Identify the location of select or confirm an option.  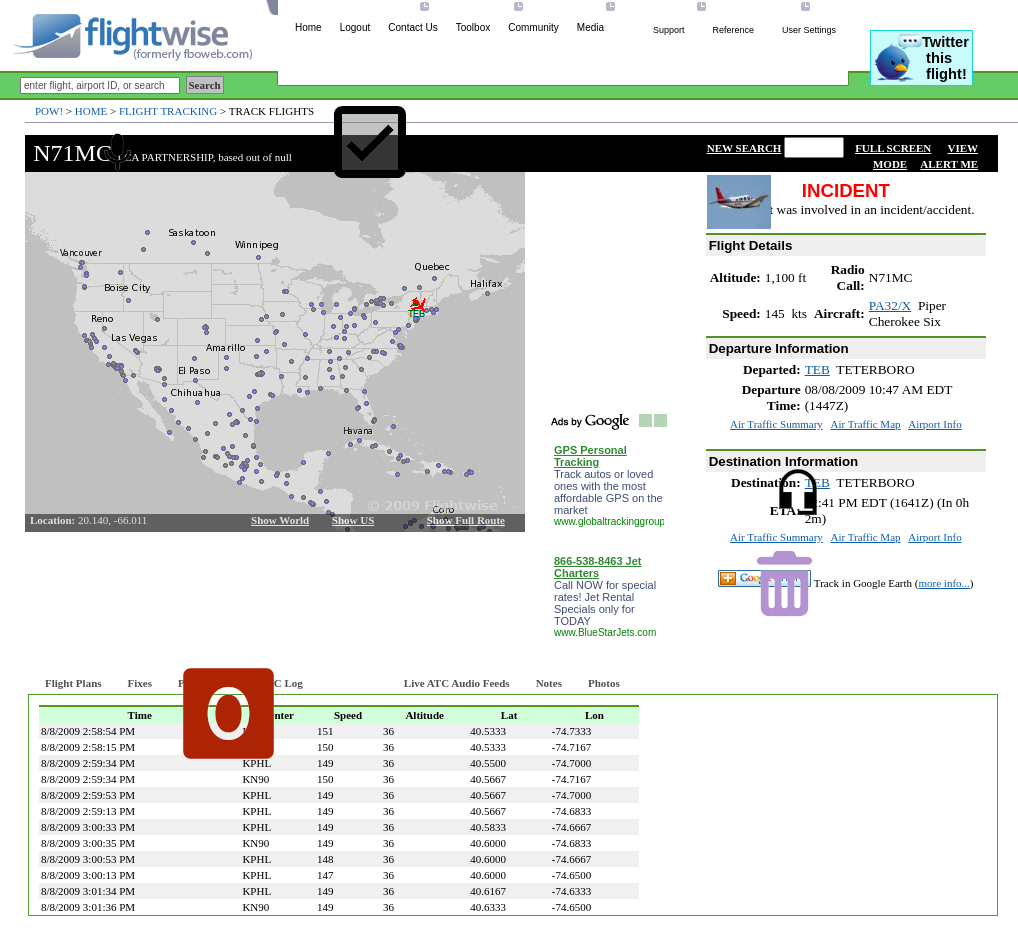
(370, 142).